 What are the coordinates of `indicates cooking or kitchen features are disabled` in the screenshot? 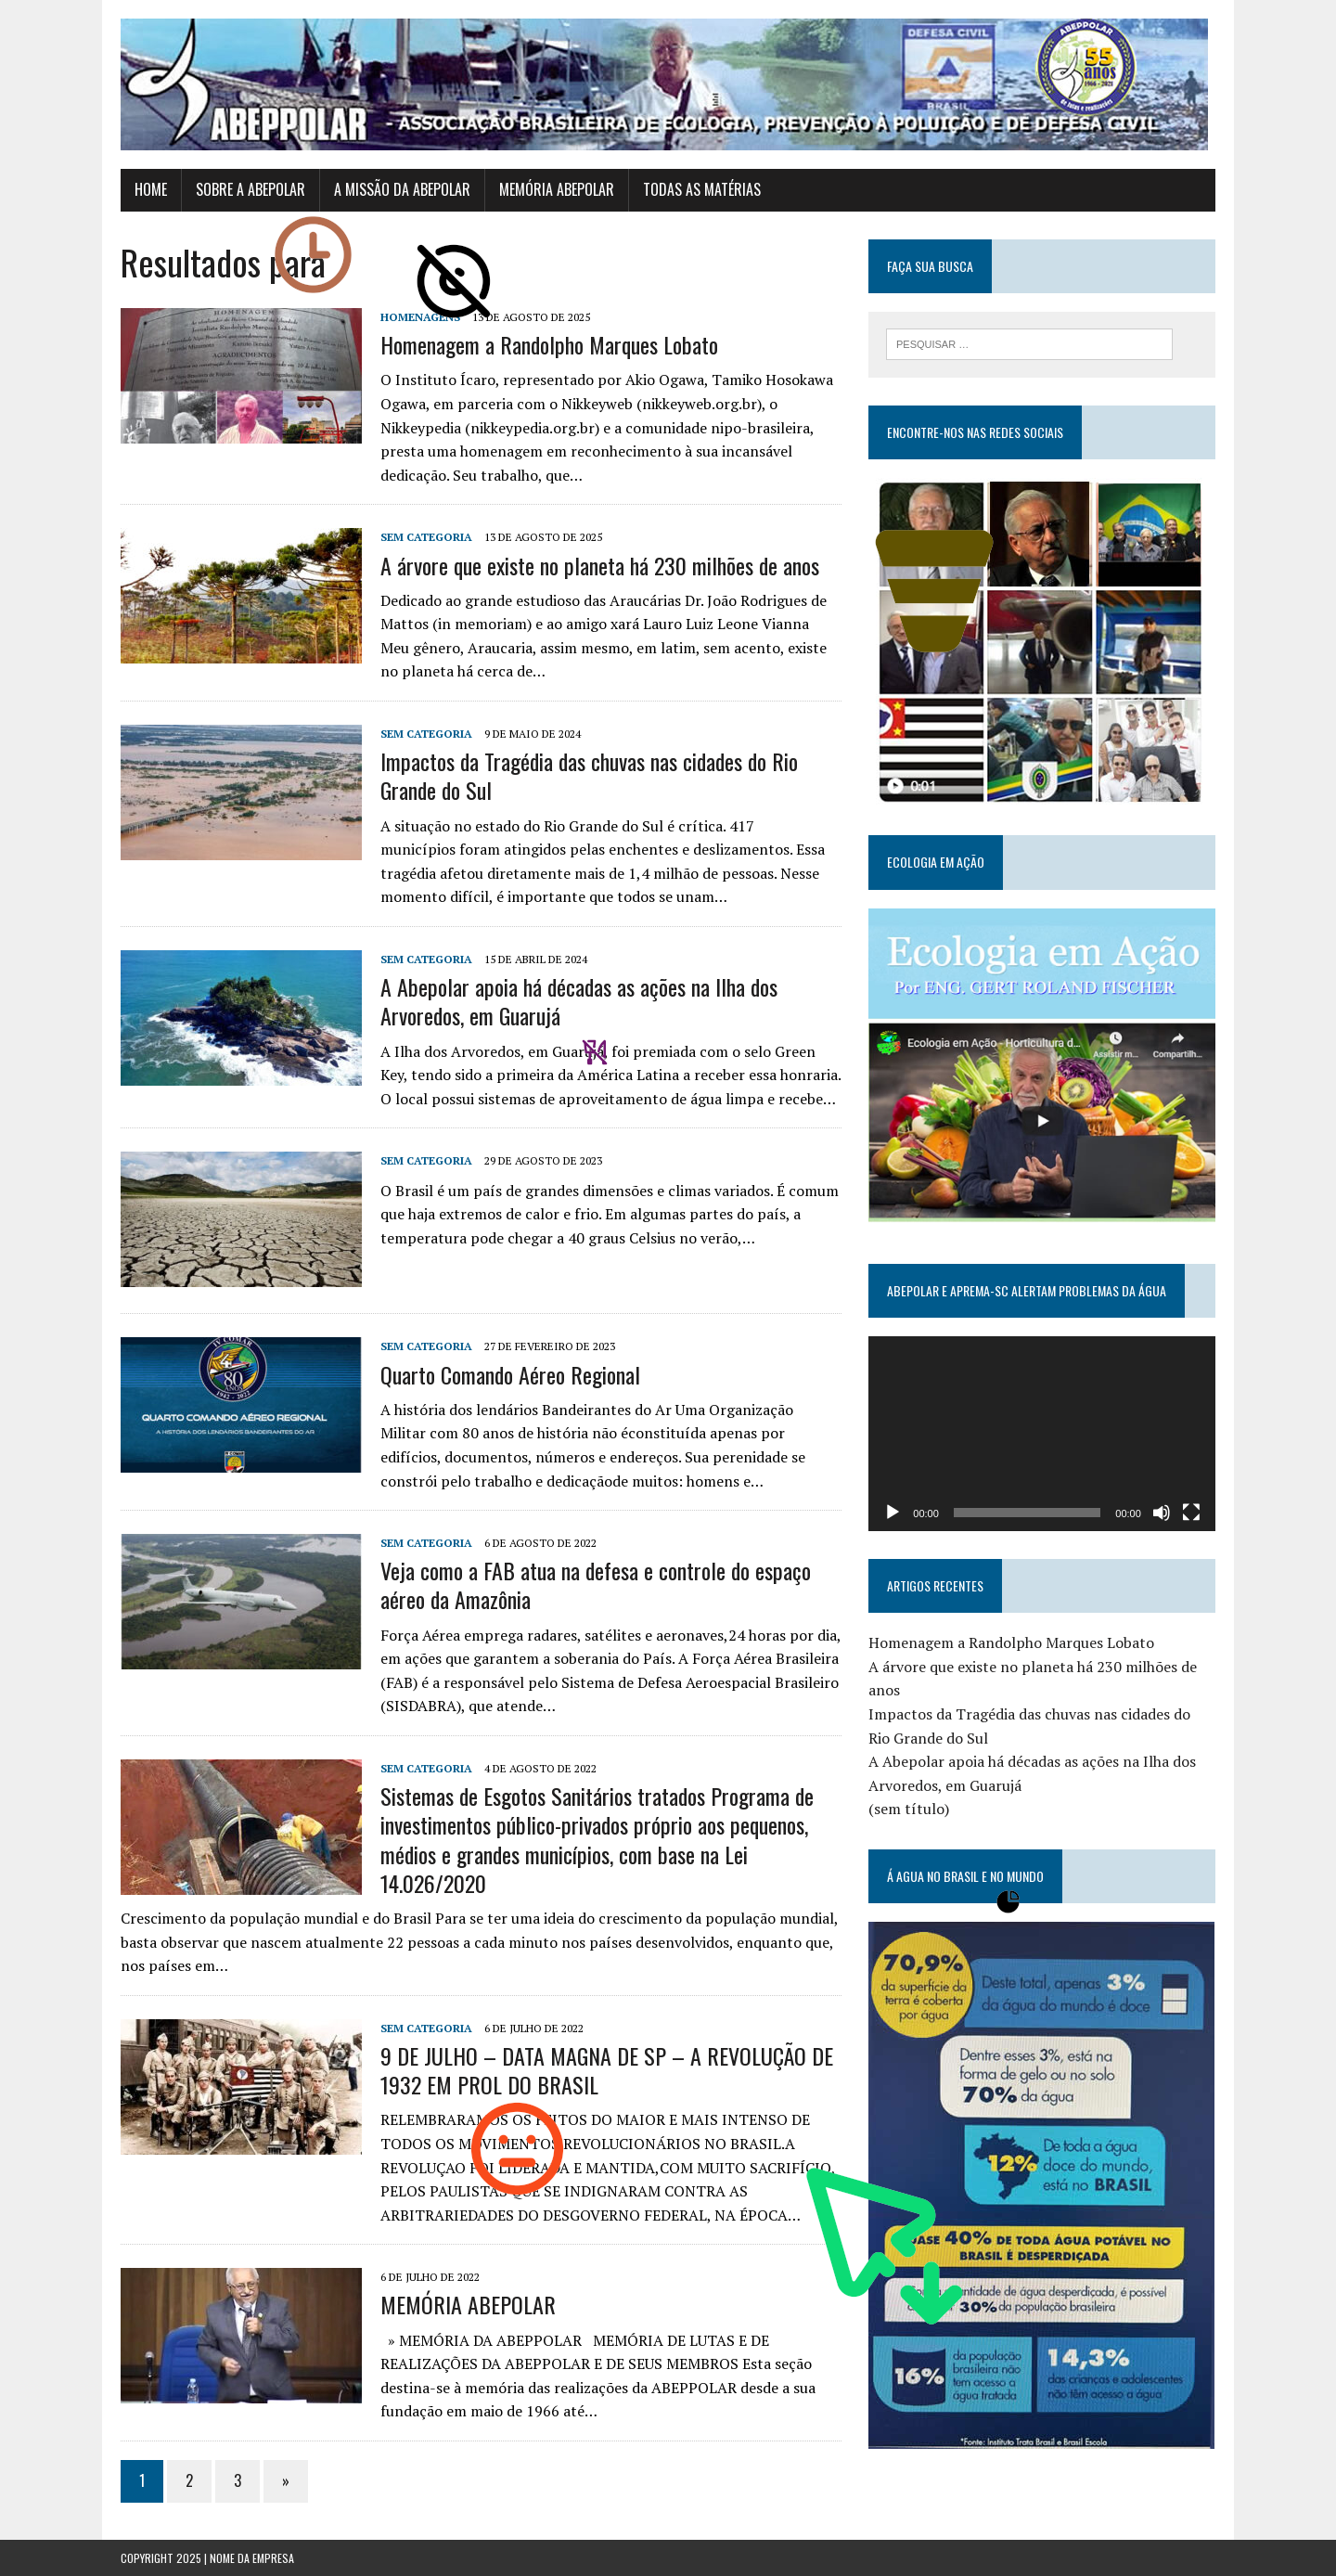 It's located at (595, 1052).